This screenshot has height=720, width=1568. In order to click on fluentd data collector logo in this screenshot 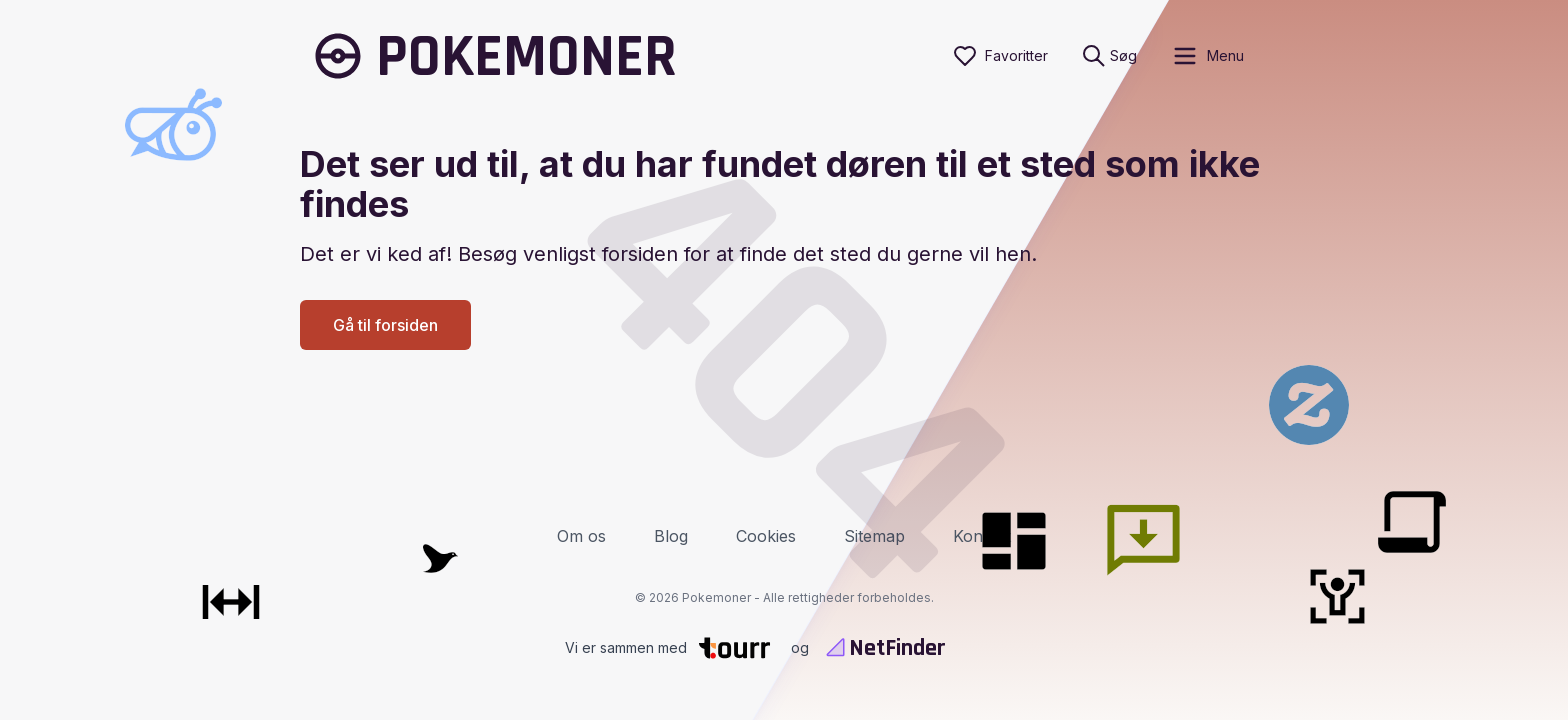, I will do `click(440, 558)`.